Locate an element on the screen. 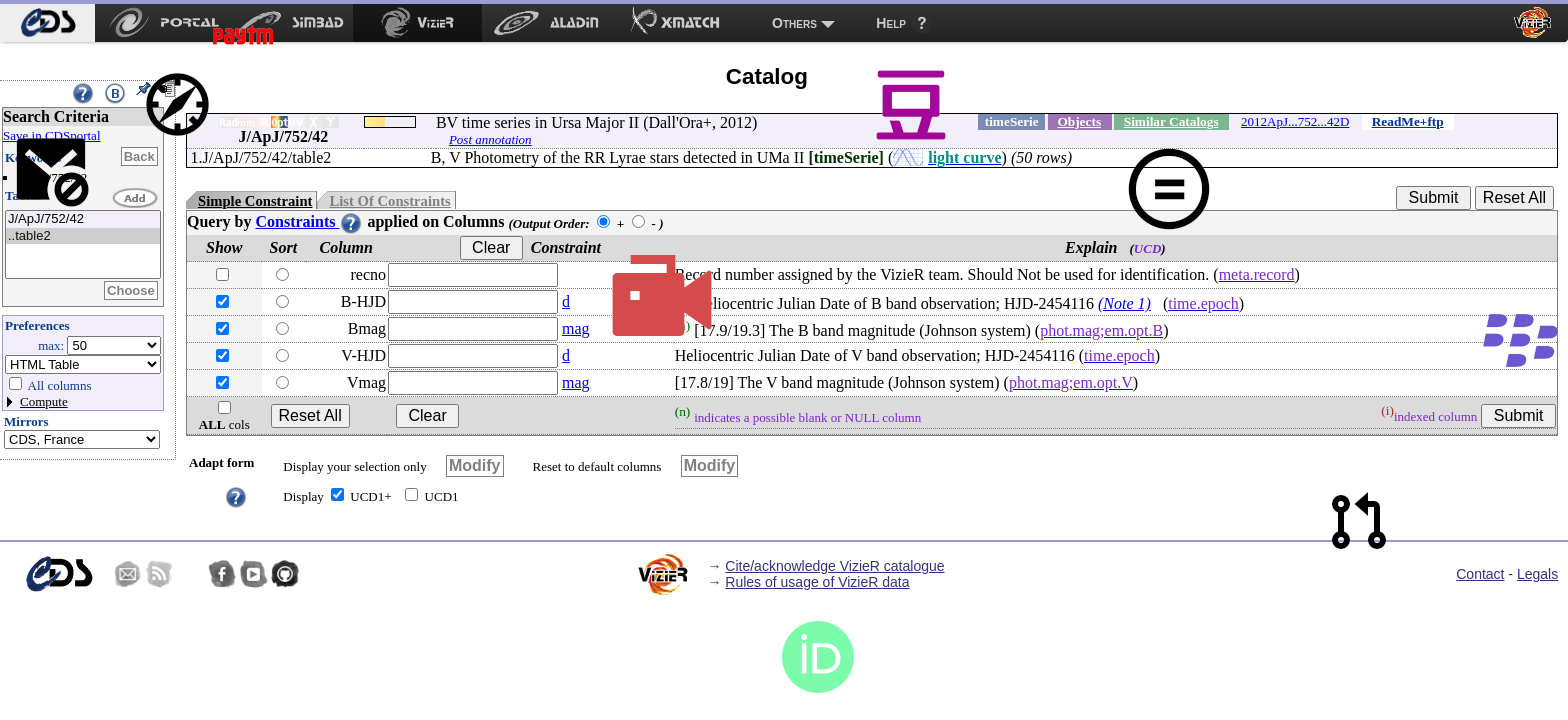 The image size is (1568, 720). blocked or spam email indicator is located at coordinates (51, 169).